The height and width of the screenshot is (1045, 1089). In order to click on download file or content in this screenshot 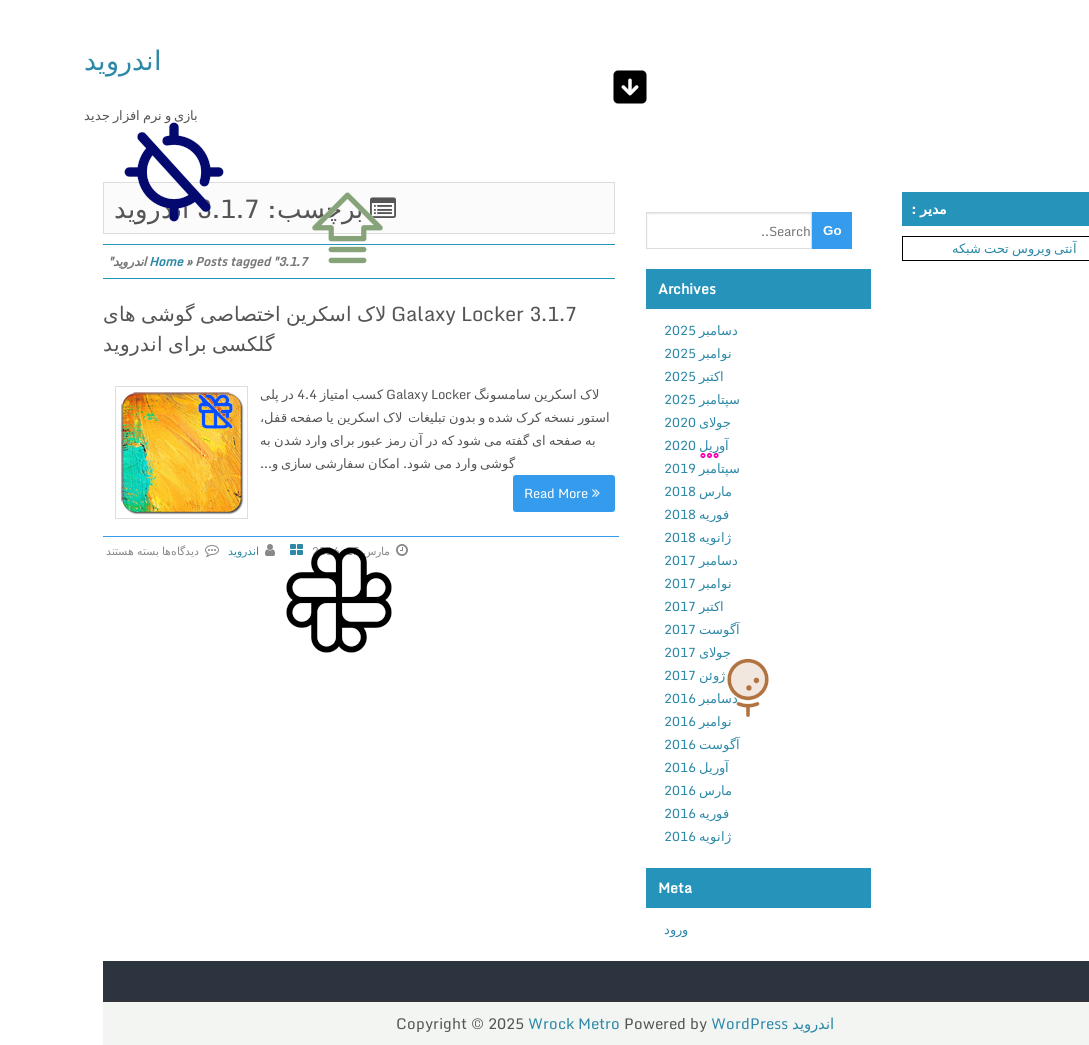, I will do `click(630, 87)`.